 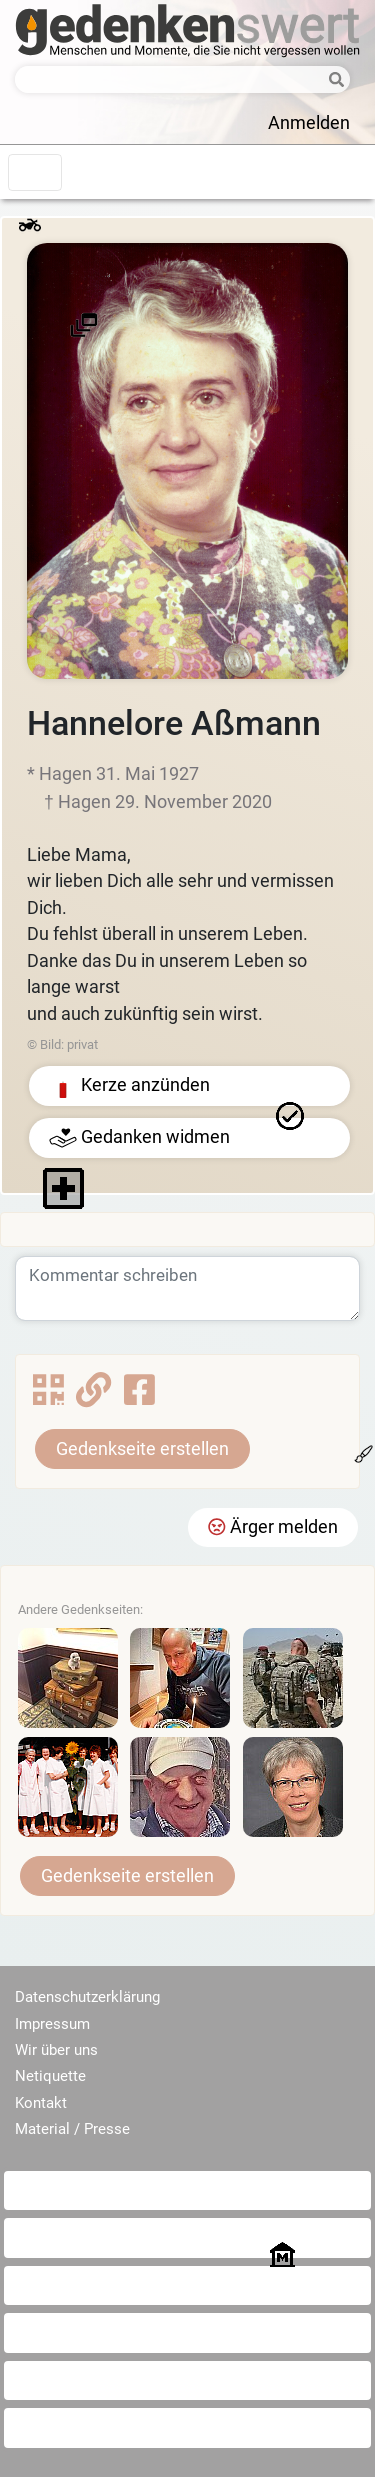 I want to click on access drawing or painting tools, so click(x=364, y=1454).